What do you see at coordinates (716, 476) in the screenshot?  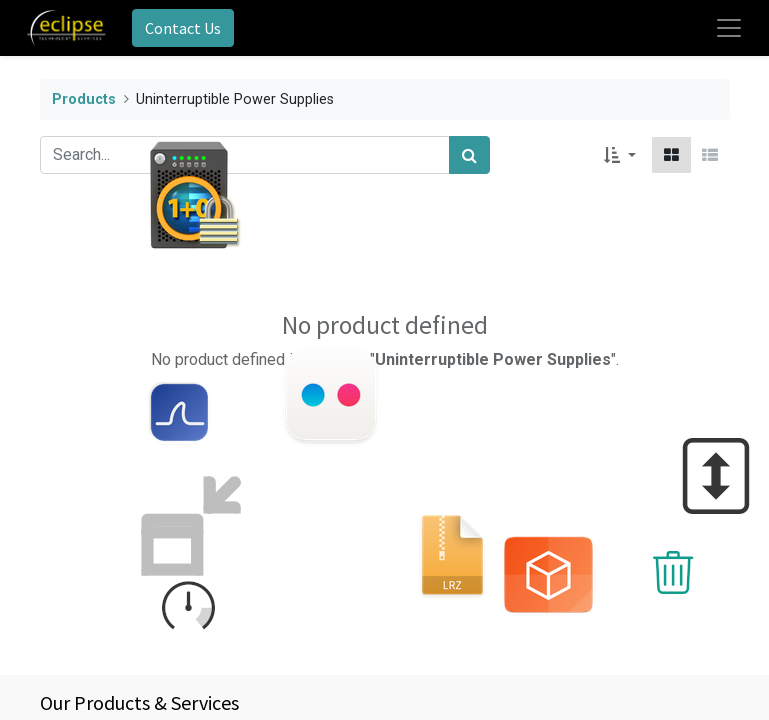 I see `open transmission torrent client` at bounding box center [716, 476].